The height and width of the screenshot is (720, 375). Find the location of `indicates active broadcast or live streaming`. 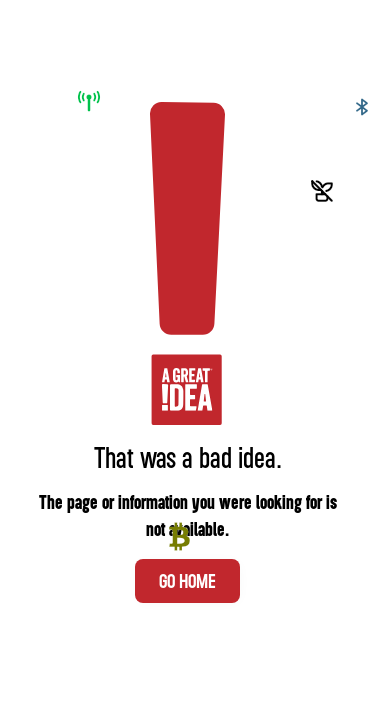

indicates active broadcast or live streaming is located at coordinates (89, 101).